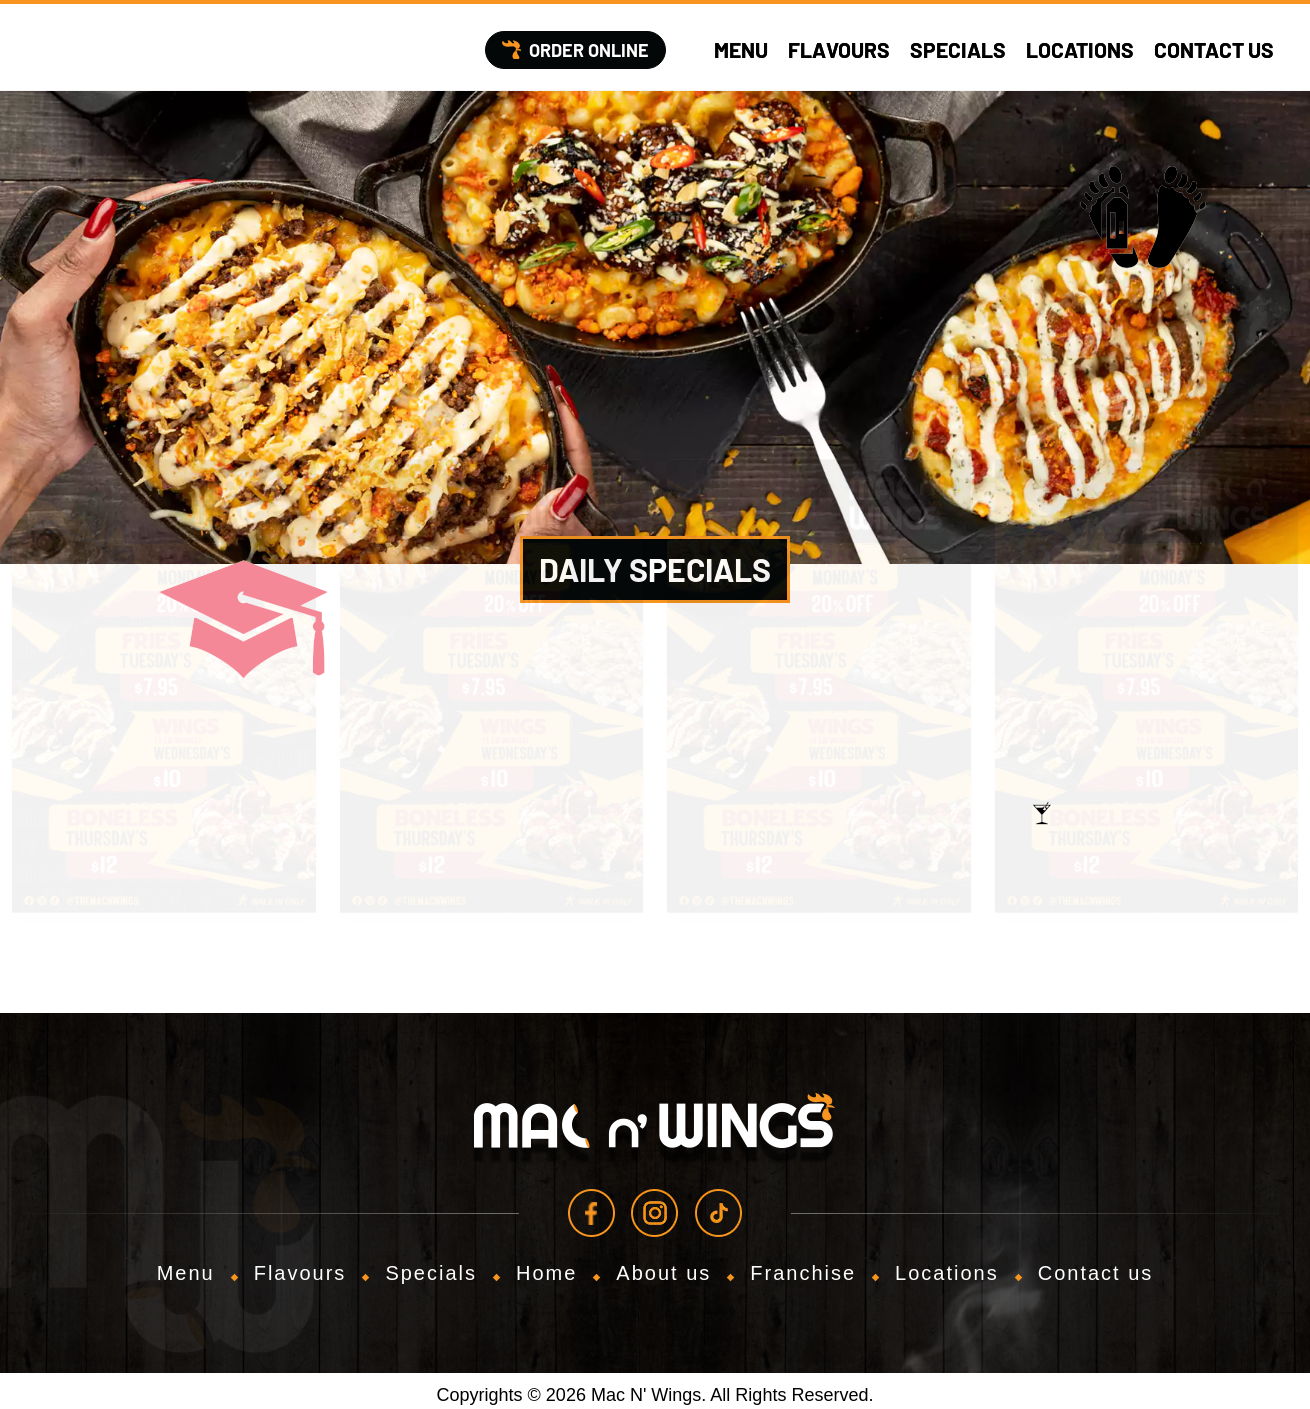 The image size is (1310, 1409). Describe the element at coordinates (1042, 813) in the screenshot. I see `access bar or cocktail menu` at that location.